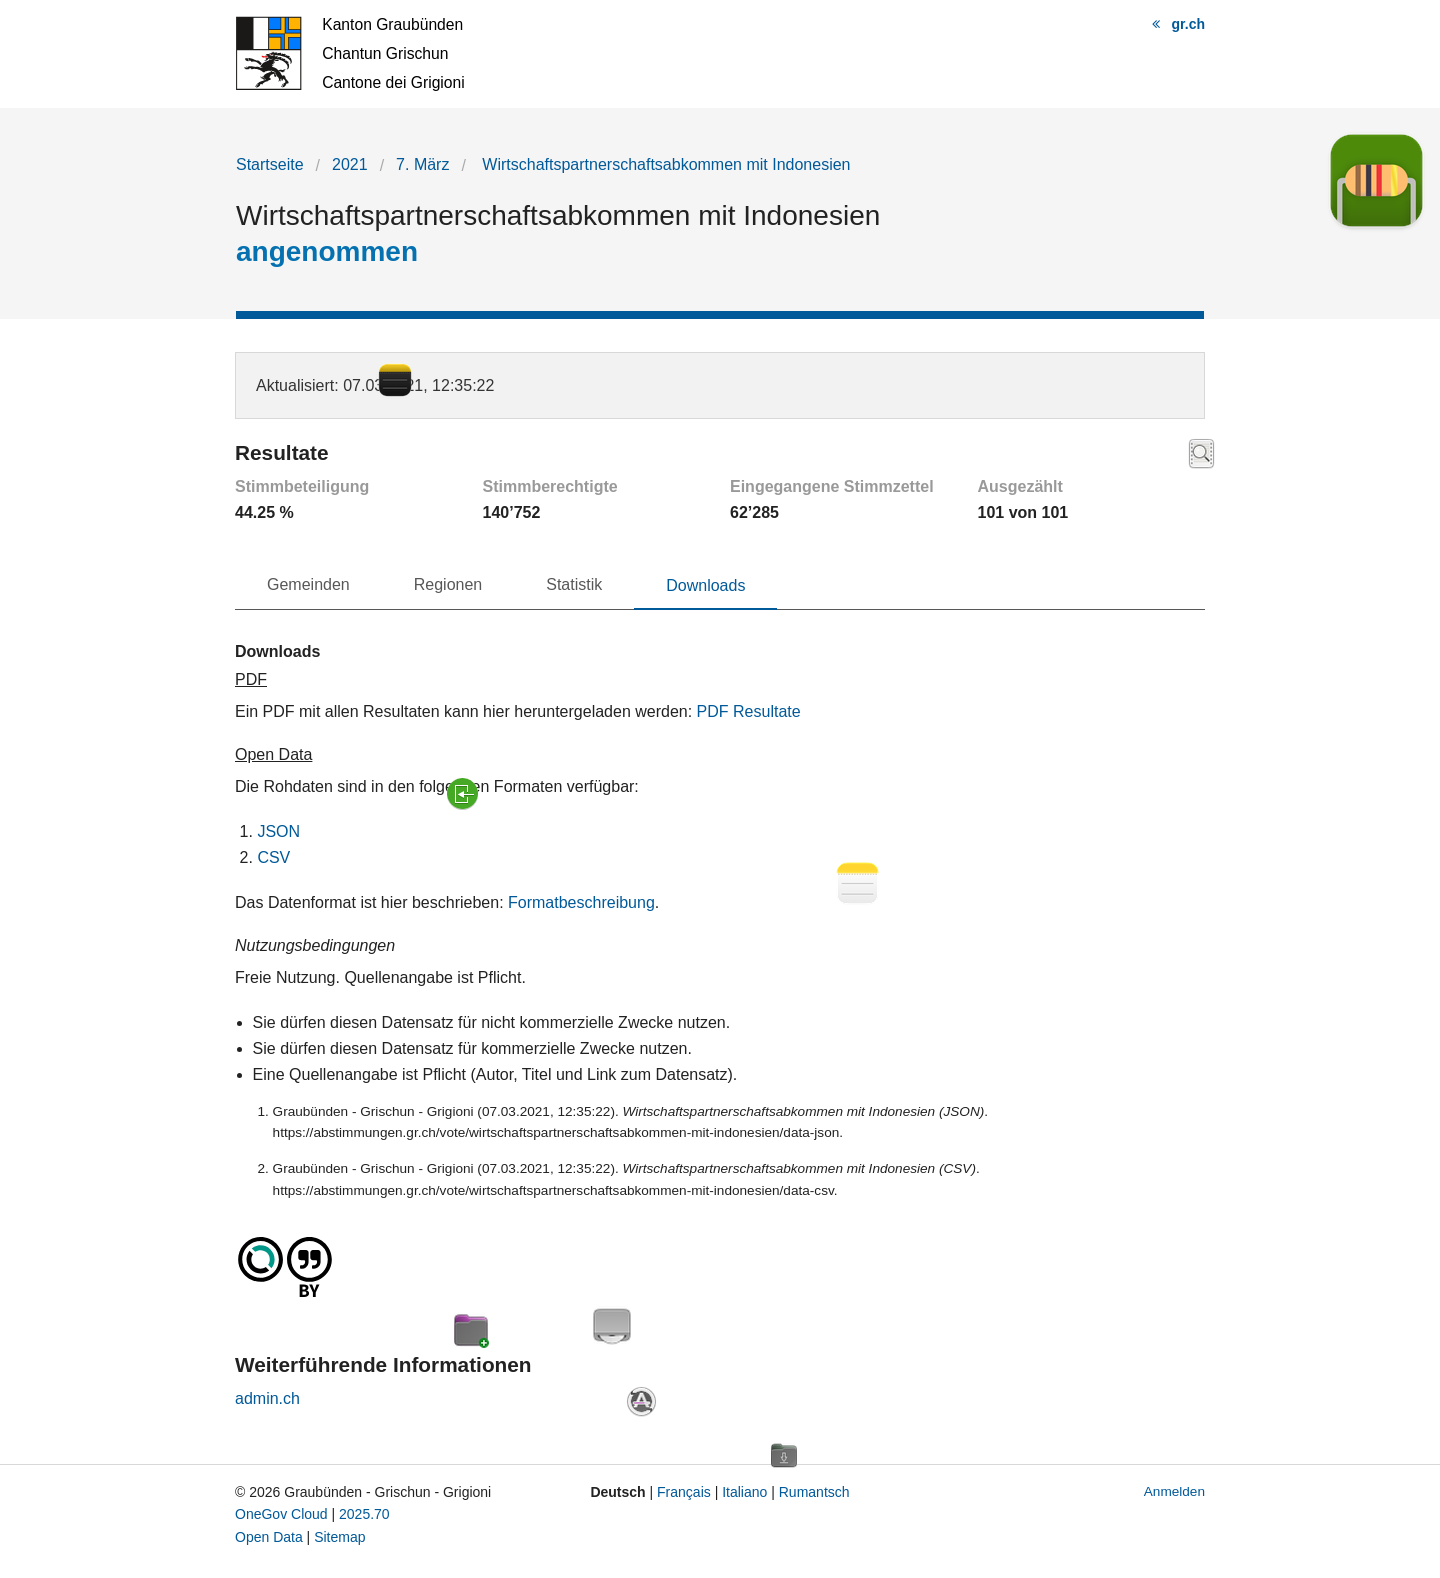  I want to click on open your downloads folder, so click(784, 1455).